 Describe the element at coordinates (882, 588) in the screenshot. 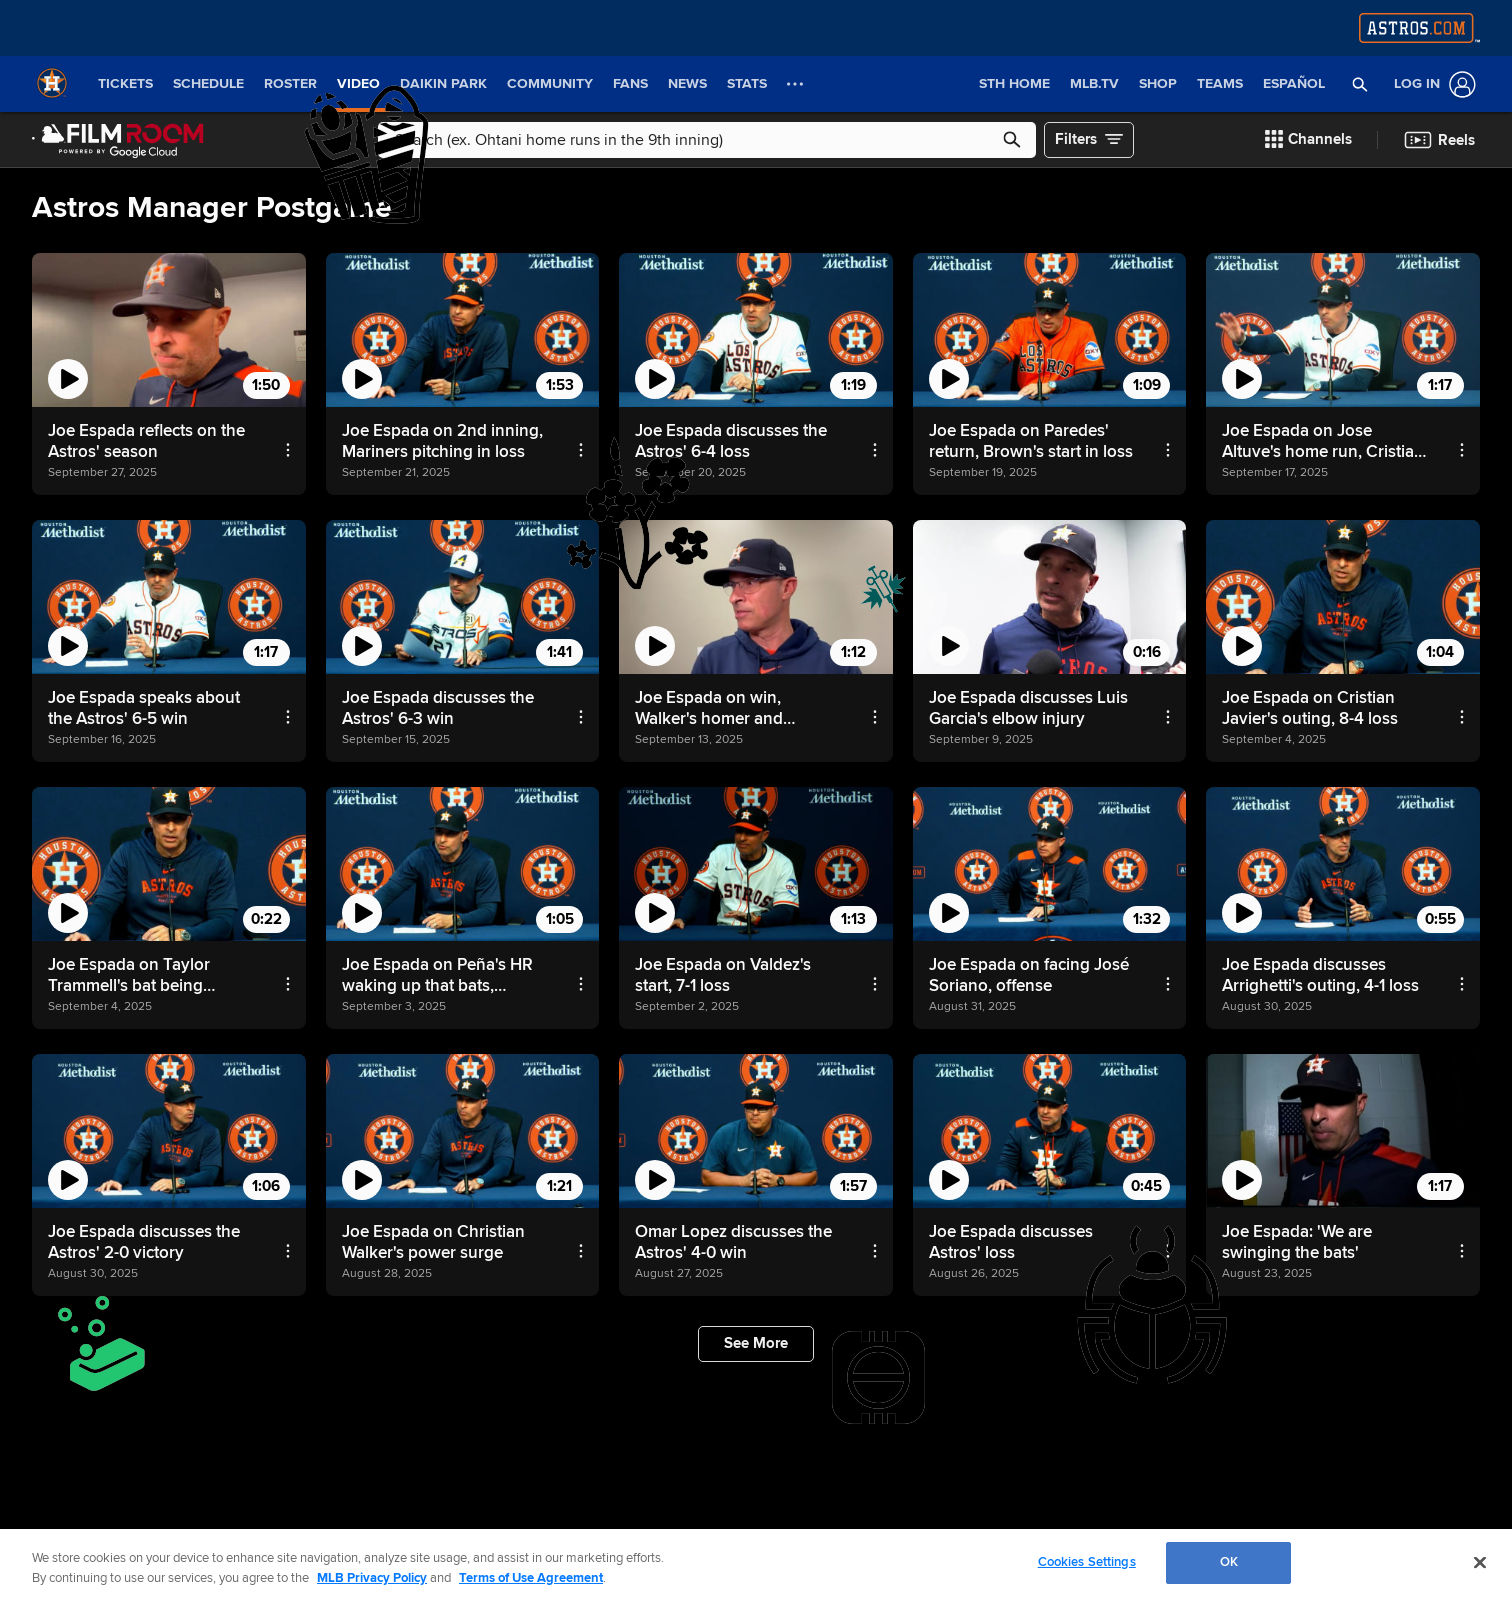

I see `use a healing item or potion` at that location.